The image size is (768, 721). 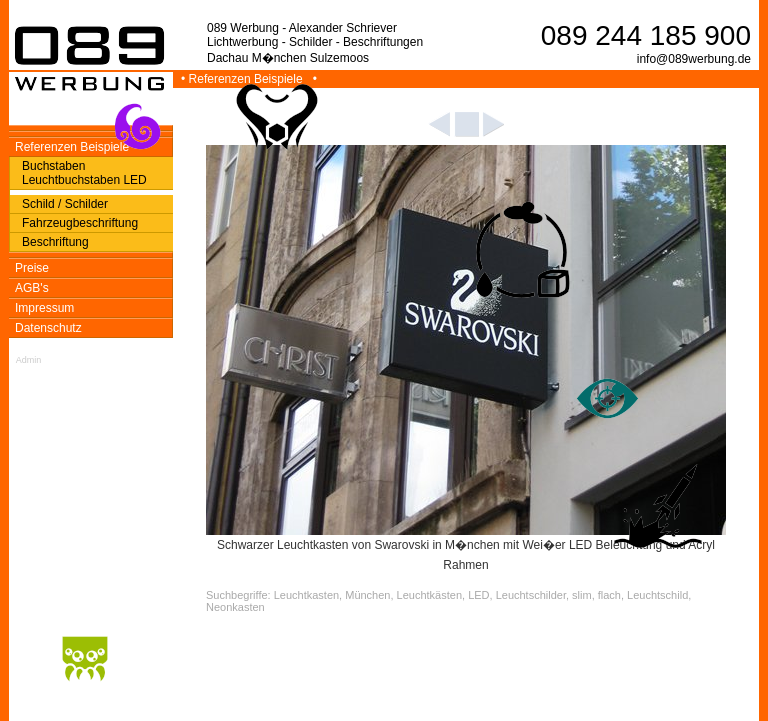 What do you see at coordinates (521, 252) in the screenshot?
I see `view or toggle between states of matter` at bounding box center [521, 252].